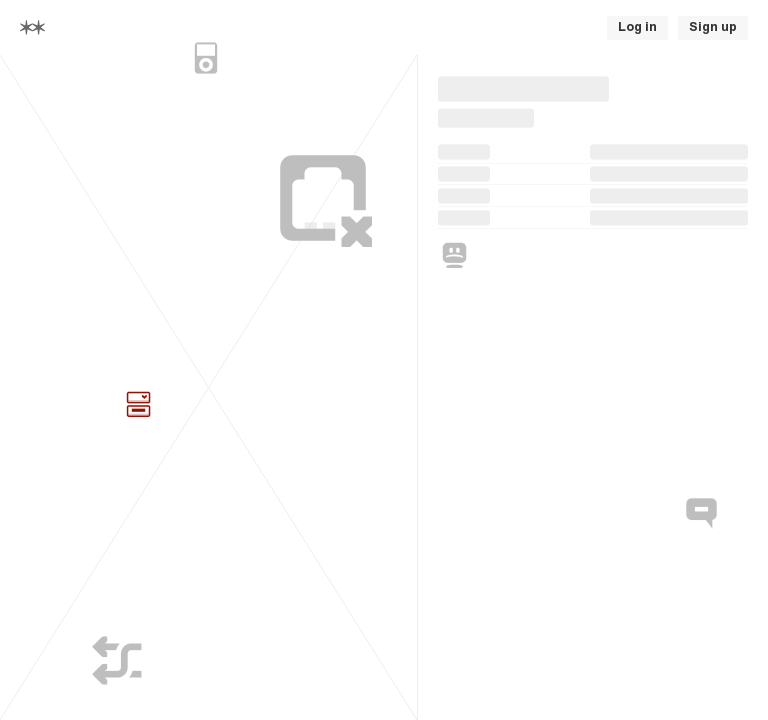  I want to click on indicates a system error or computer failure, so click(454, 254).